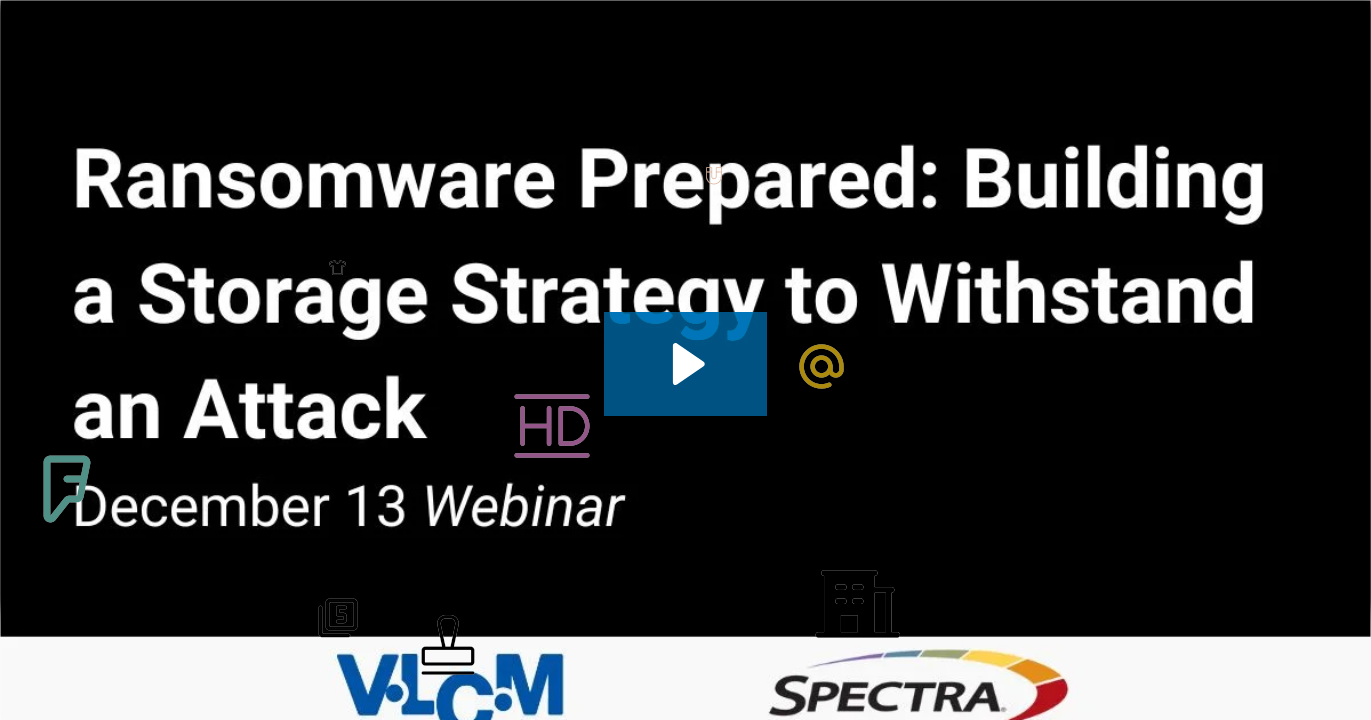 Image resolution: width=1371 pixels, height=720 pixels. Describe the element at coordinates (338, 618) in the screenshot. I see `indicates 5 items or layers selected` at that location.